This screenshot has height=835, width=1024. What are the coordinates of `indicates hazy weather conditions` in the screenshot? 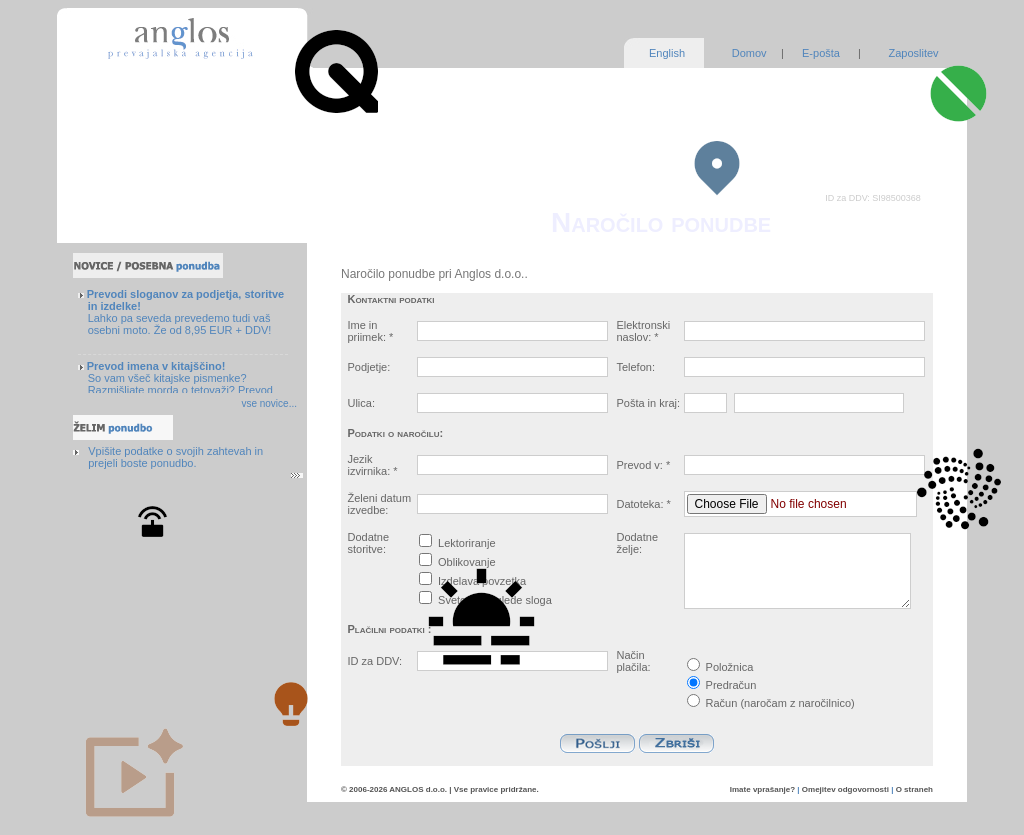 It's located at (481, 621).